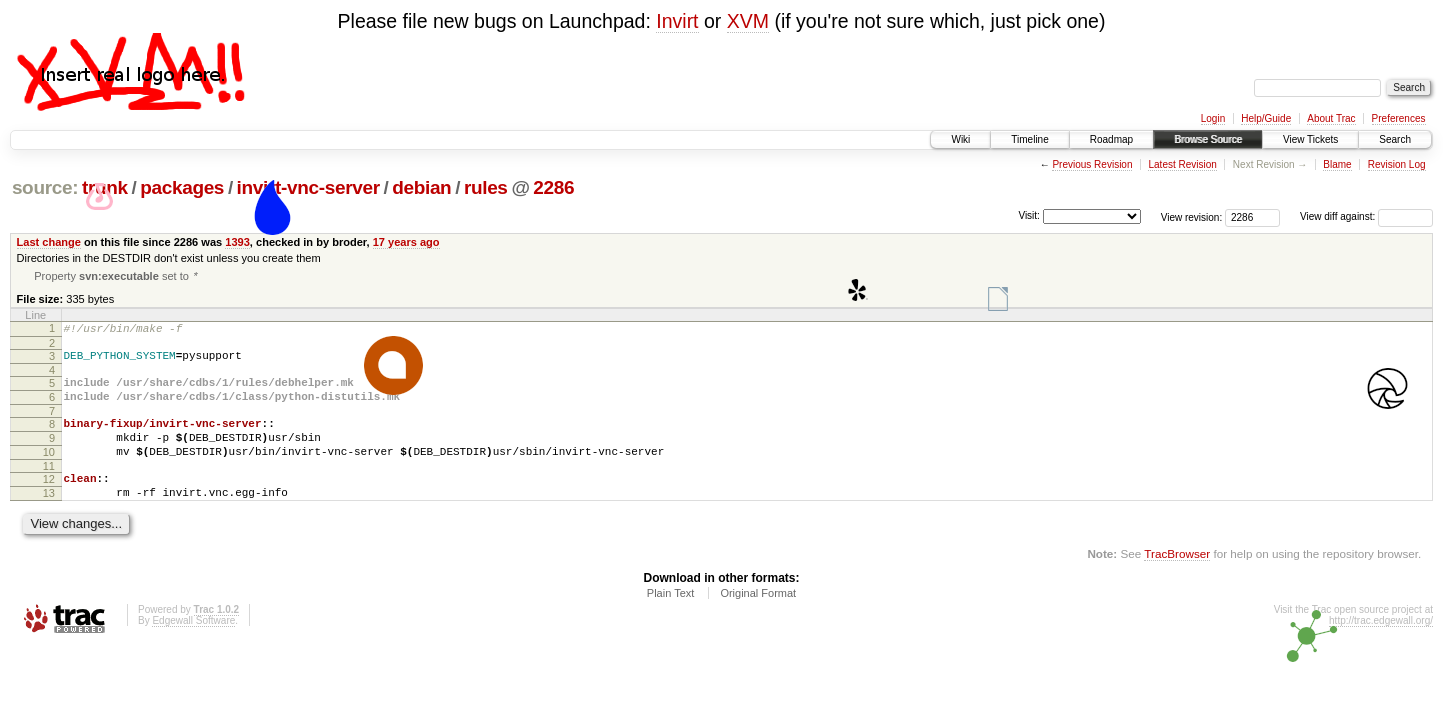 This screenshot has height=720, width=1443. I want to click on open the Breaker podcast app, so click(1387, 388).